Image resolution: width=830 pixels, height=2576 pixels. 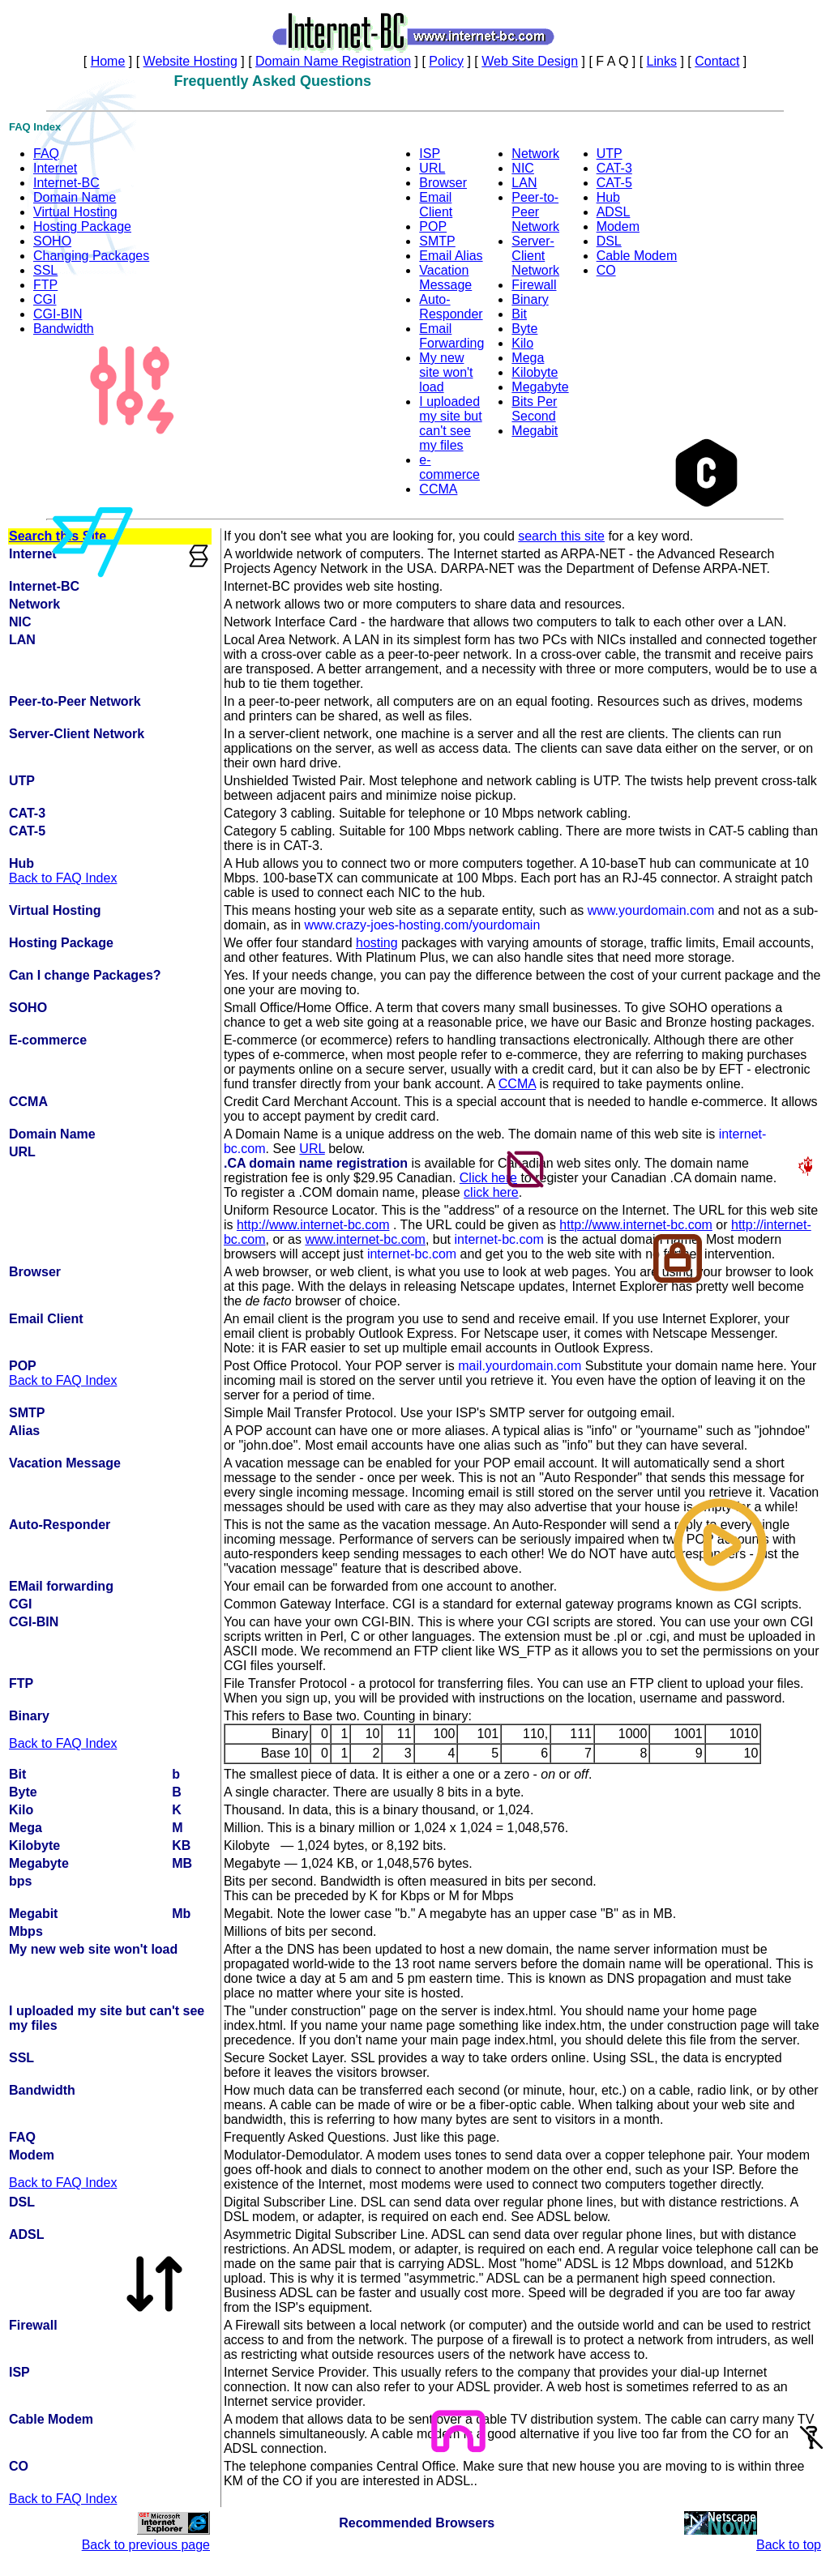 What do you see at coordinates (130, 386) in the screenshot?
I see `quick settings with power optimization` at bounding box center [130, 386].